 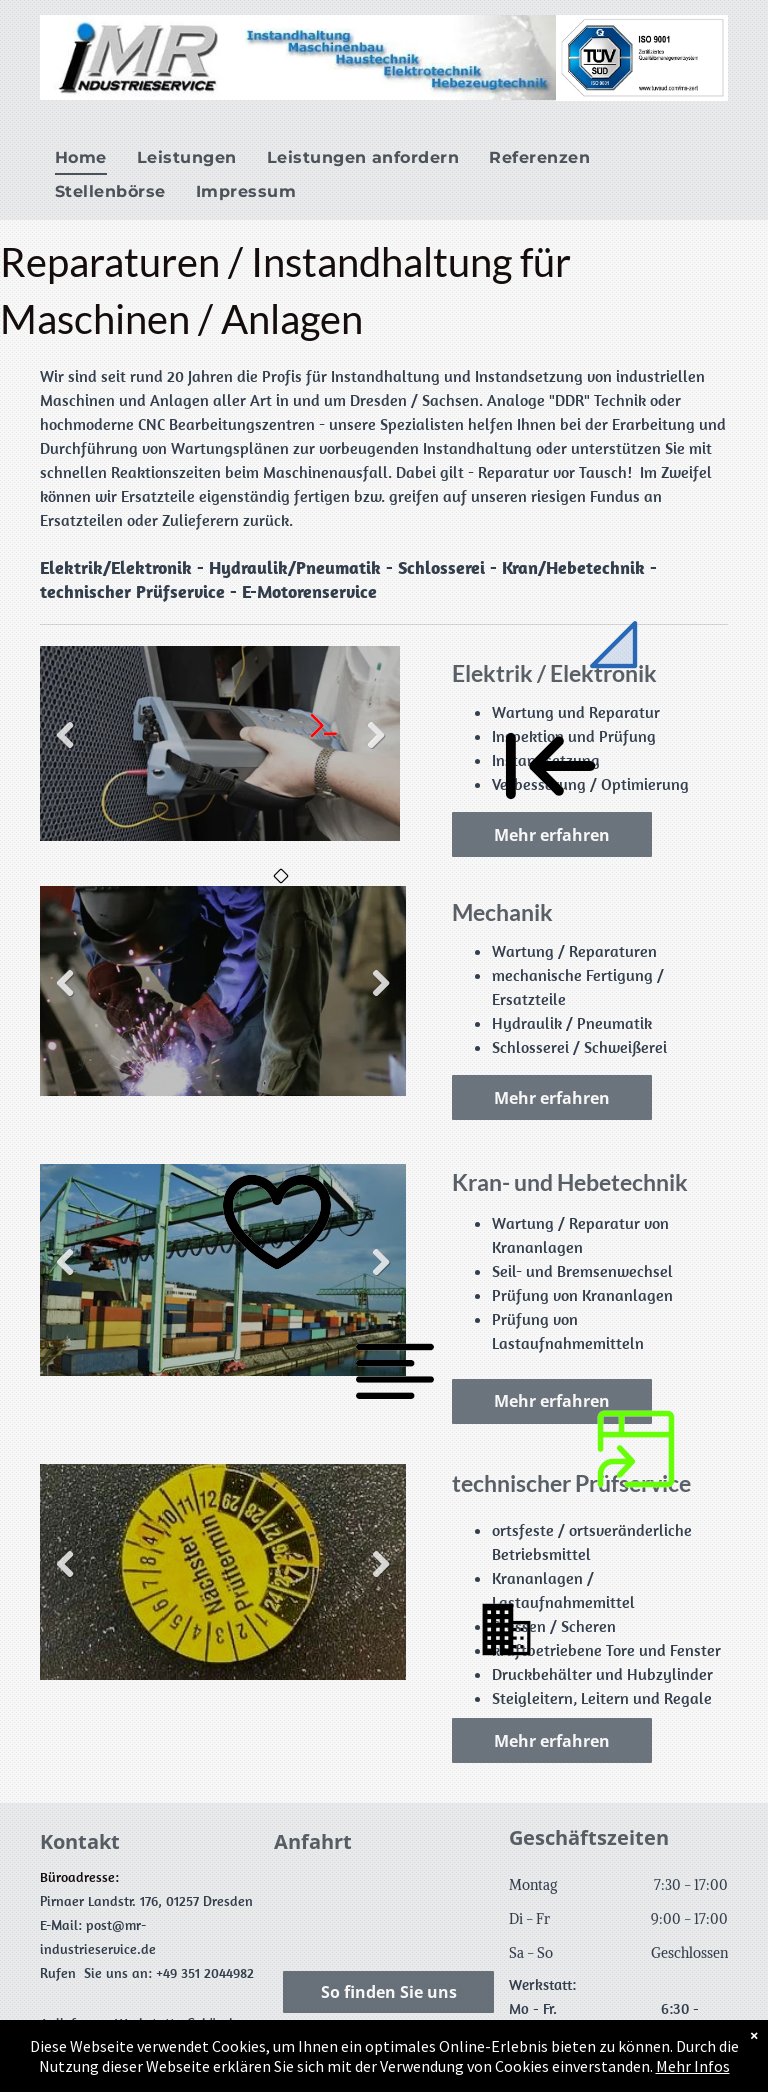 I want to click on open command palette, so click(x=323, y=725).